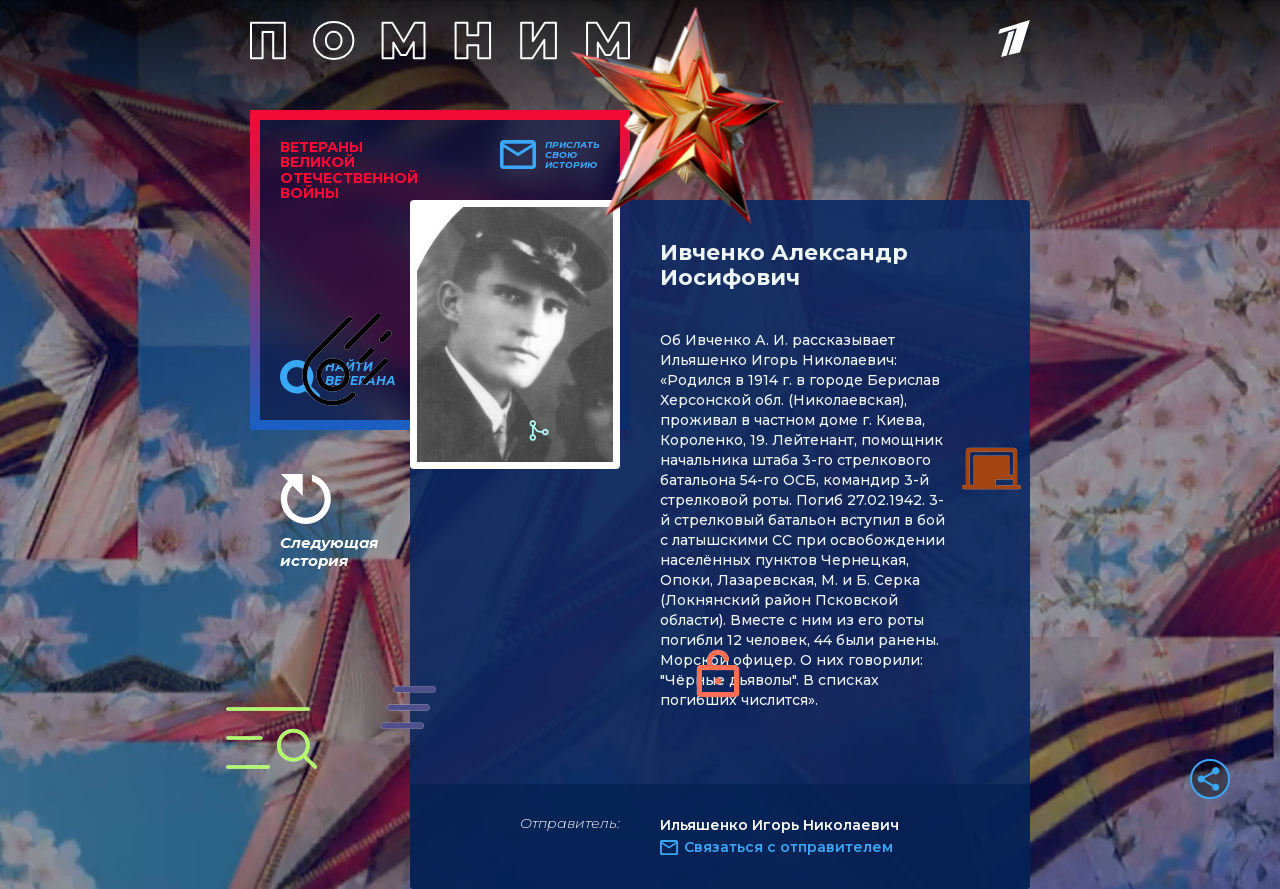  What do you see at coordinates (991, 469) in the screenshot?
I see `access whiteboard or presentation mode` at bounding box center [991, 469].